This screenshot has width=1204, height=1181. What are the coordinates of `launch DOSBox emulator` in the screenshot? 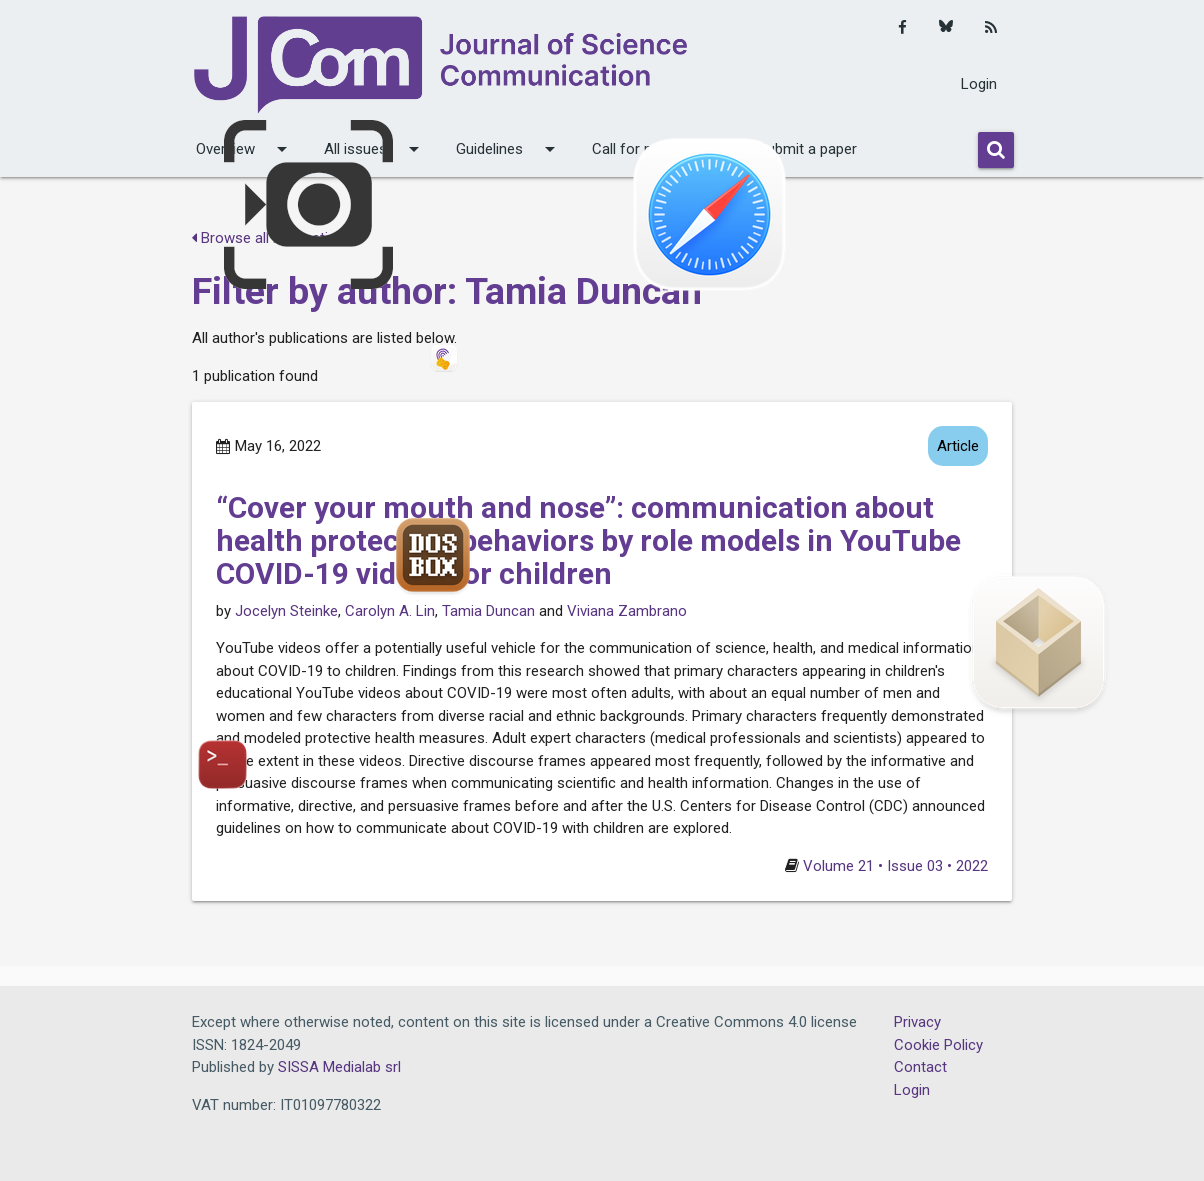 It's located at (433, 555).